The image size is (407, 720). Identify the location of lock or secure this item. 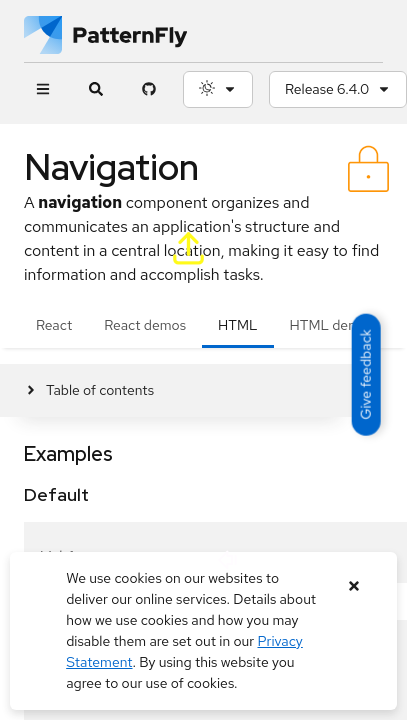
(368, 171).